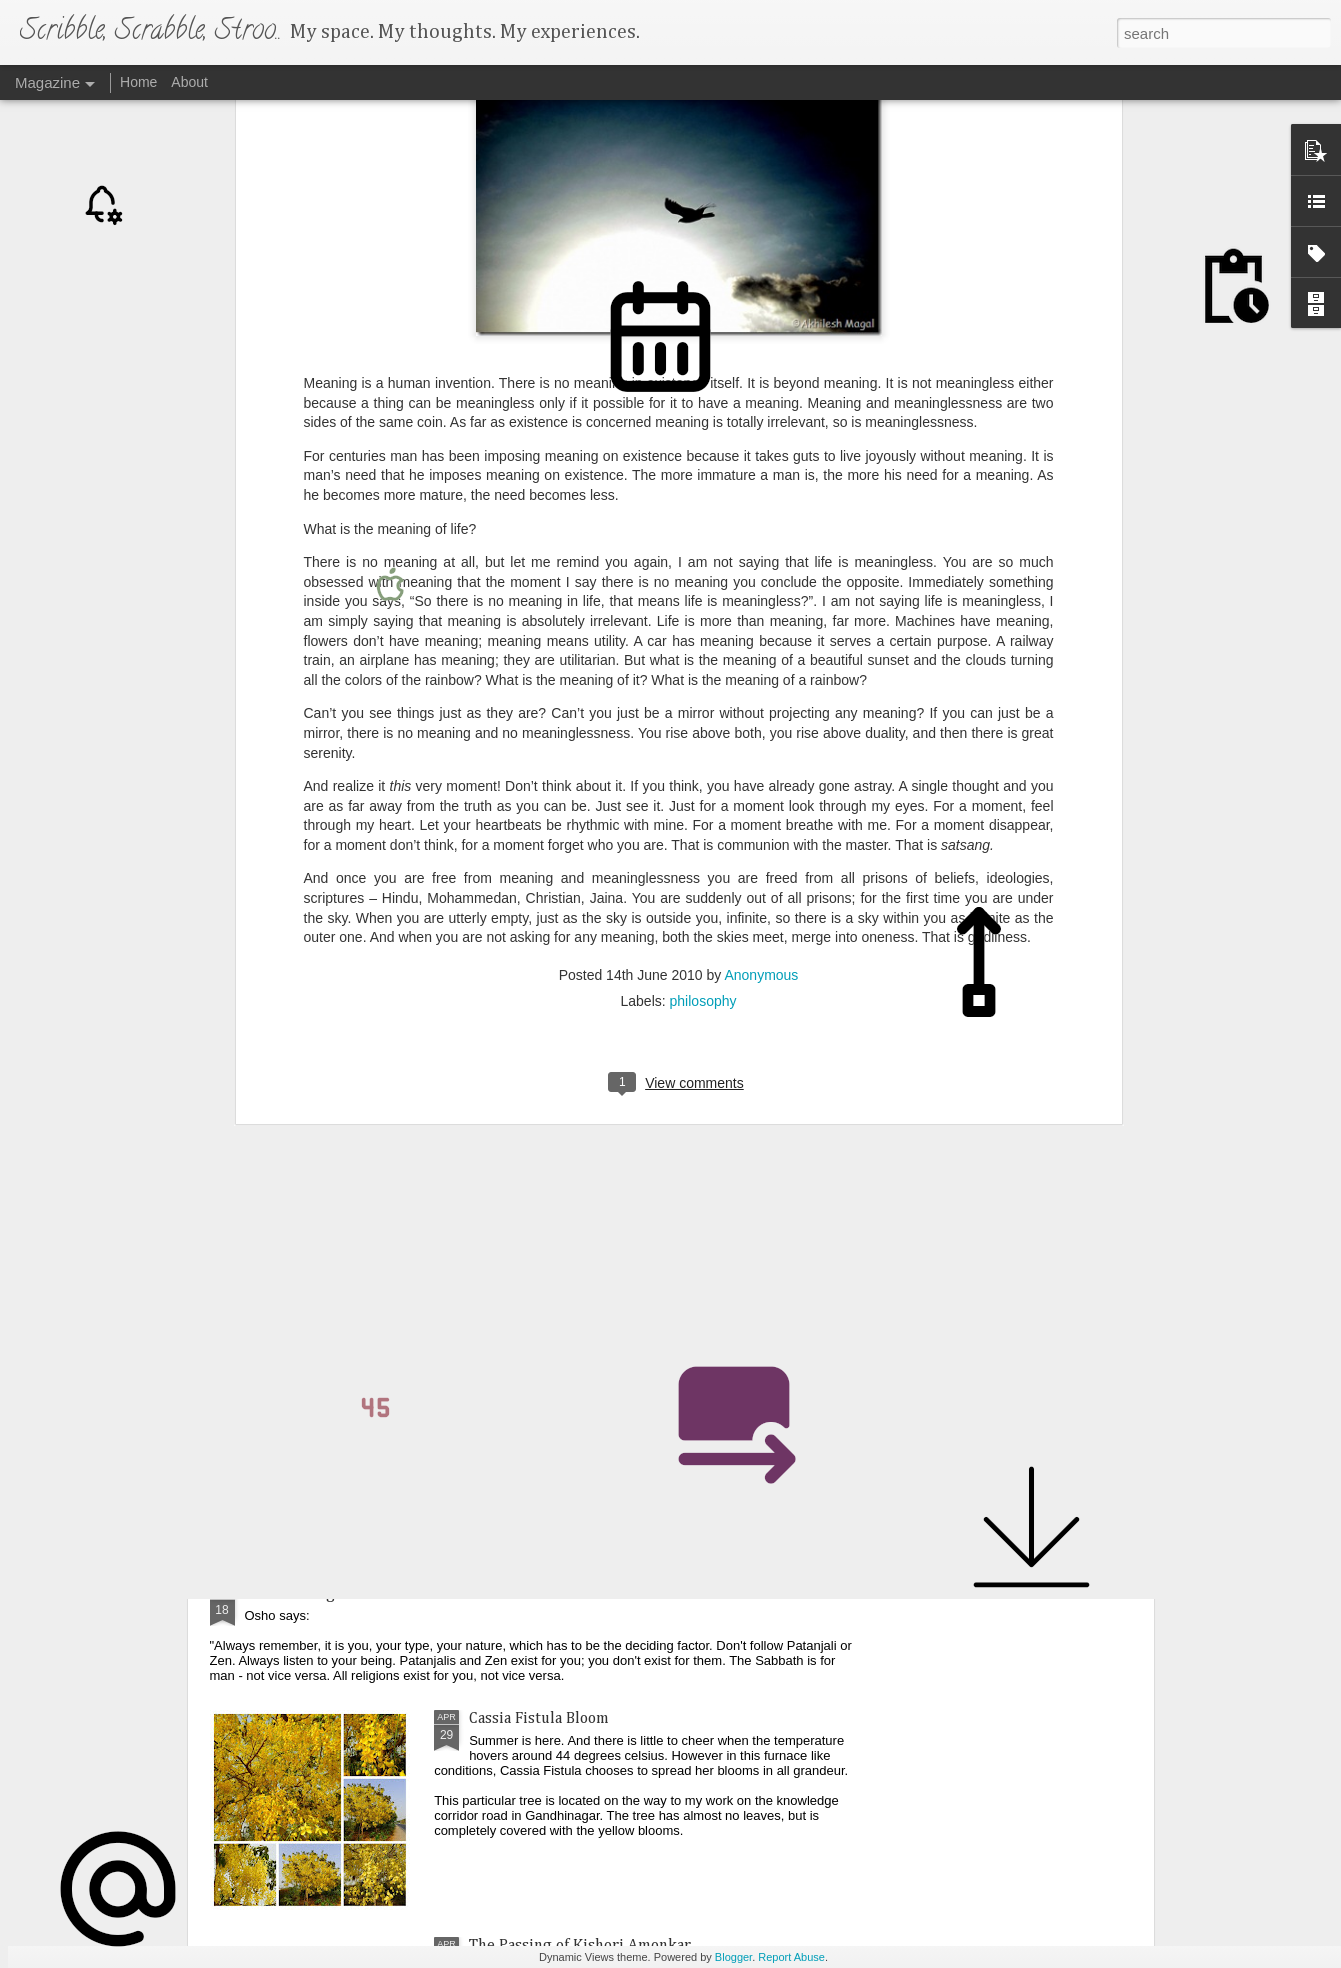 This screenshot has width=1341, height=1968. What do you see at coordinates (118, 1889) in the screenshot?
I see `mention a user in a post or comment` at bounding box center [118, 1889].